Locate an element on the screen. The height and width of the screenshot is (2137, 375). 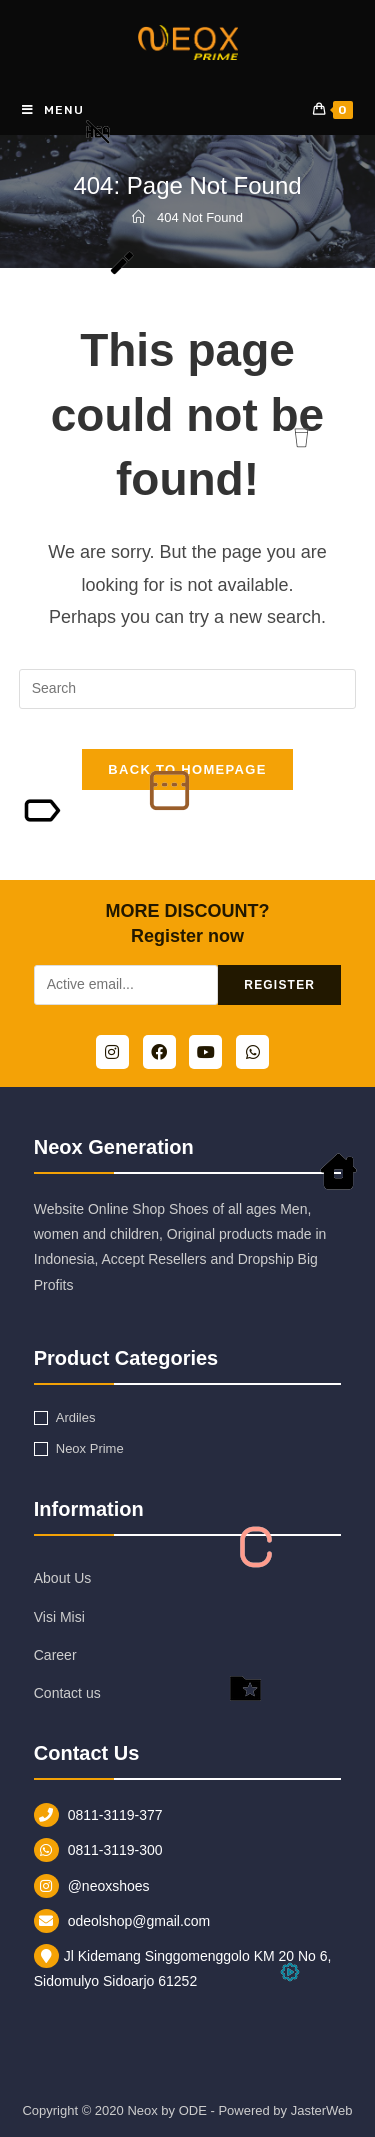
add a label or tag to an item is located at coordinates (41, 810).